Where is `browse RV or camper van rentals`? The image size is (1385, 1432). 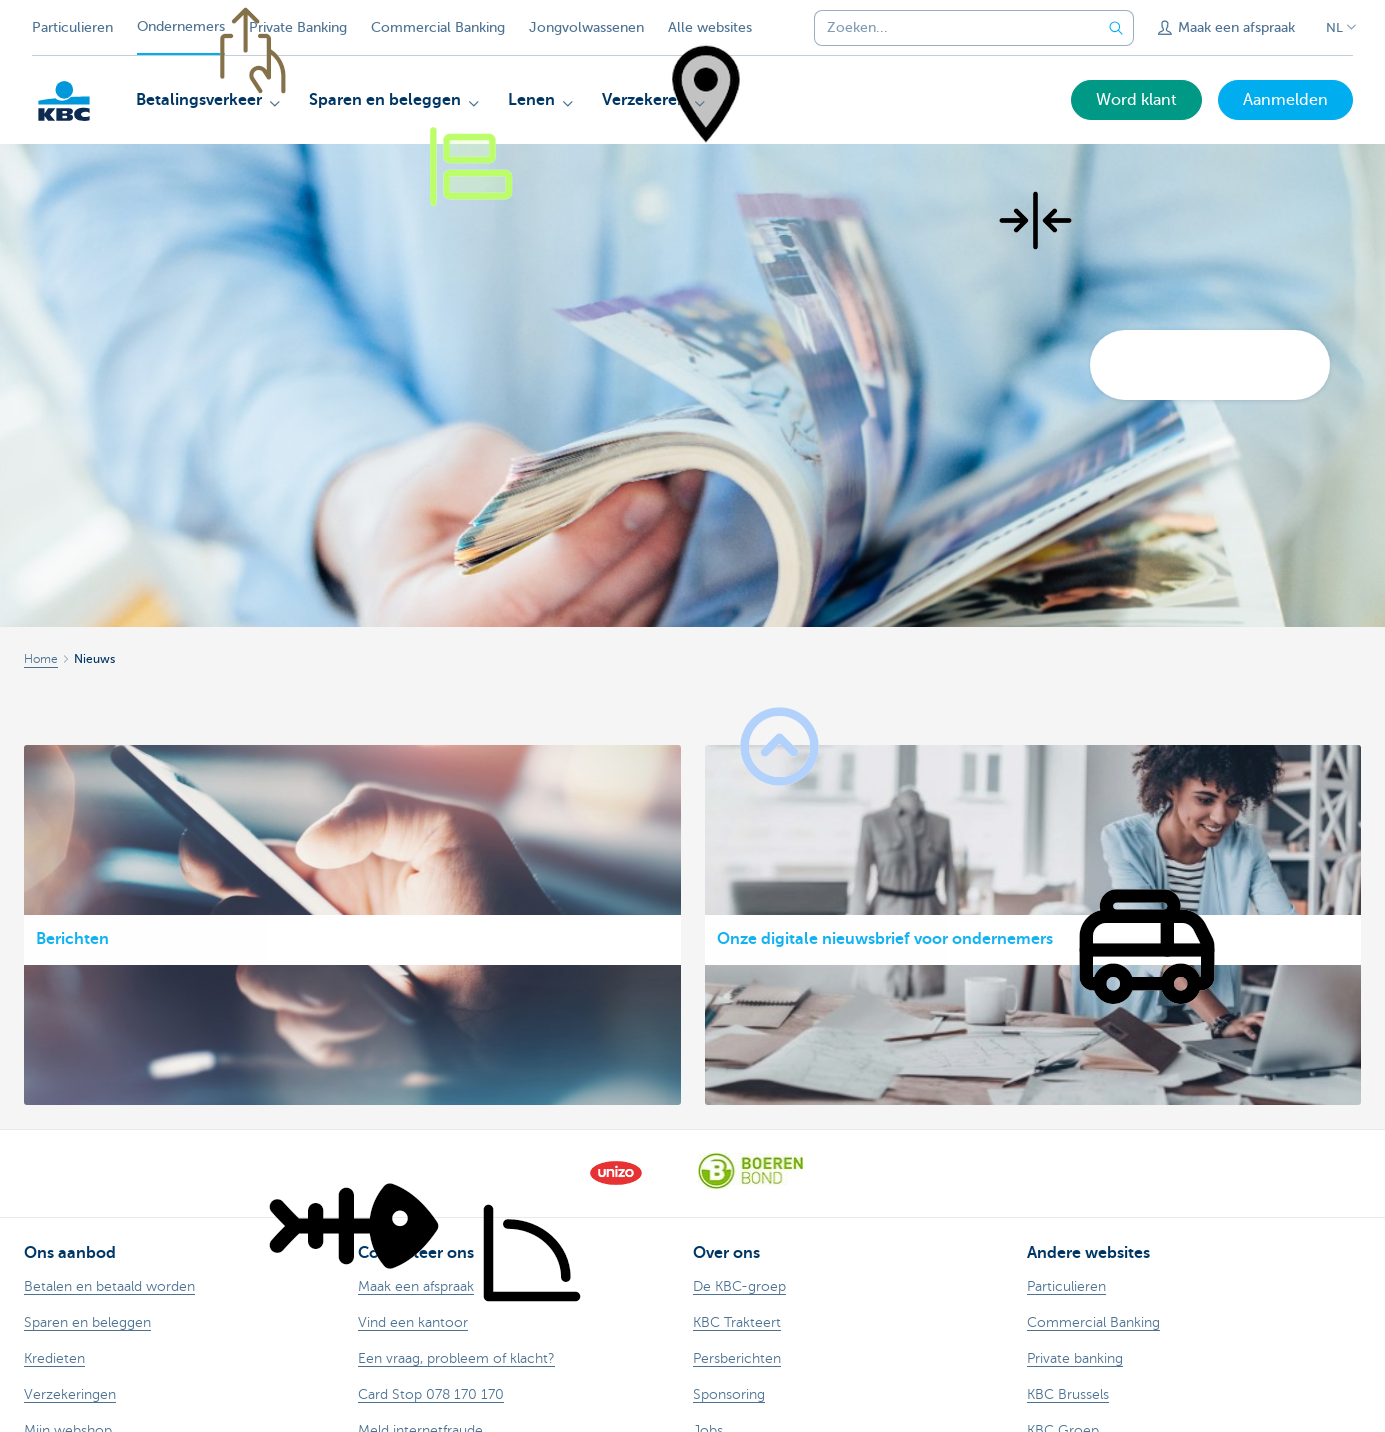 browse RV or camper van rentals is located at coordinates (1147, 950).